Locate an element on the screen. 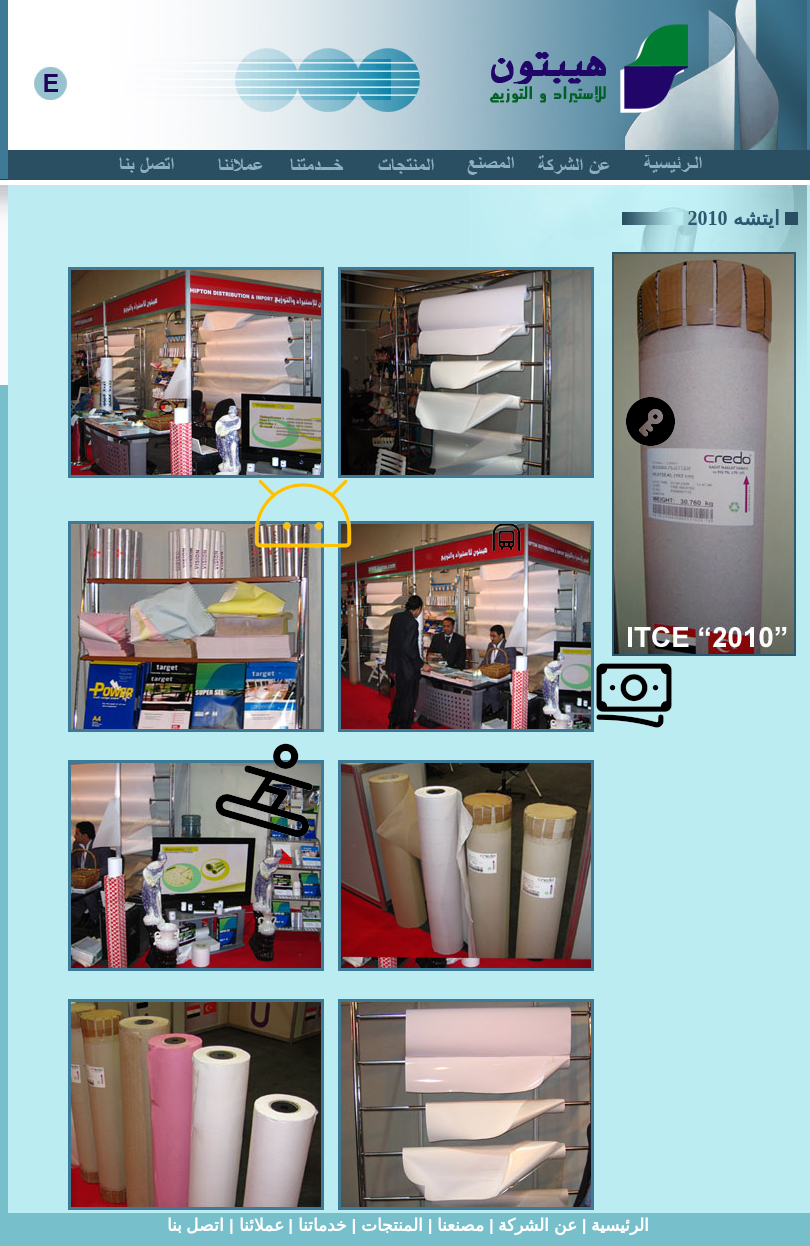  access subway or metro transit information is located at coordinates (506, 538).